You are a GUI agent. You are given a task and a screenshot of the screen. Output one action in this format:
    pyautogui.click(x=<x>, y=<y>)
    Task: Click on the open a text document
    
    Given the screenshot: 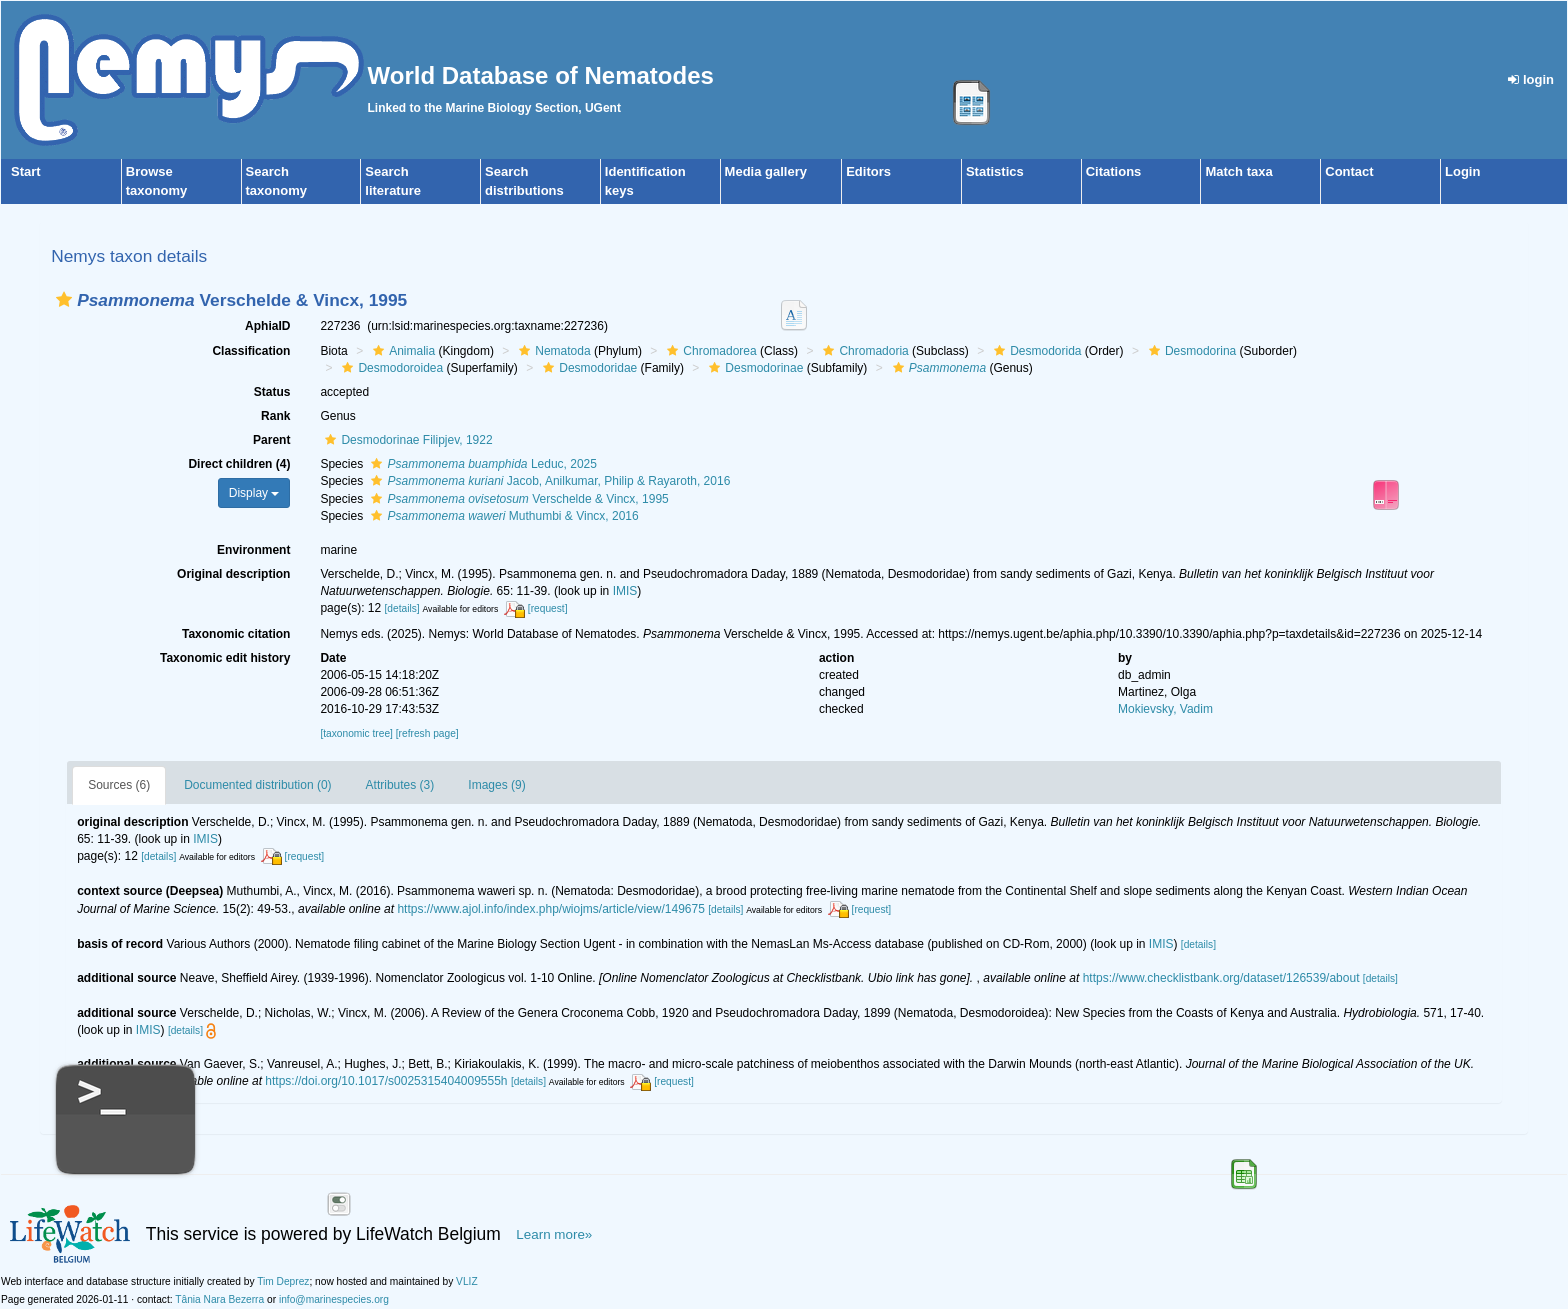 What is the action you would take?
    pyautogui.click(x=794, y=315)
    